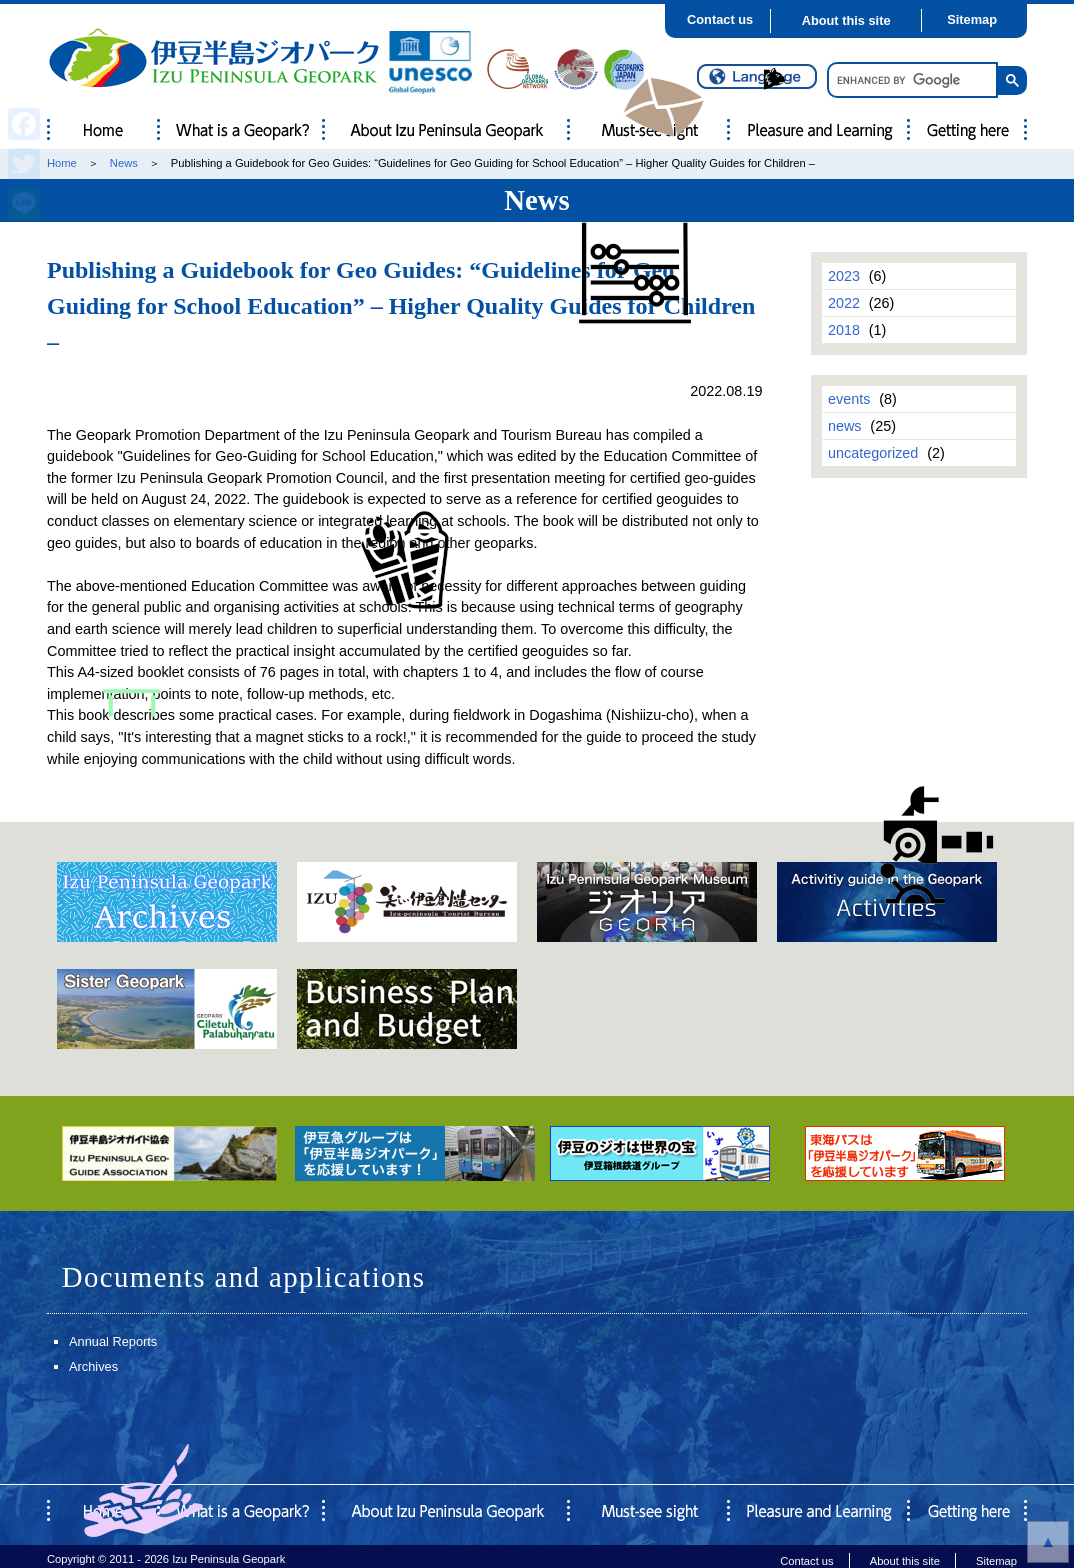  Describe the element at coordinates (142, 1496) in the screenshot. I see `browse charcuterie or appetizer menu options` at that location.